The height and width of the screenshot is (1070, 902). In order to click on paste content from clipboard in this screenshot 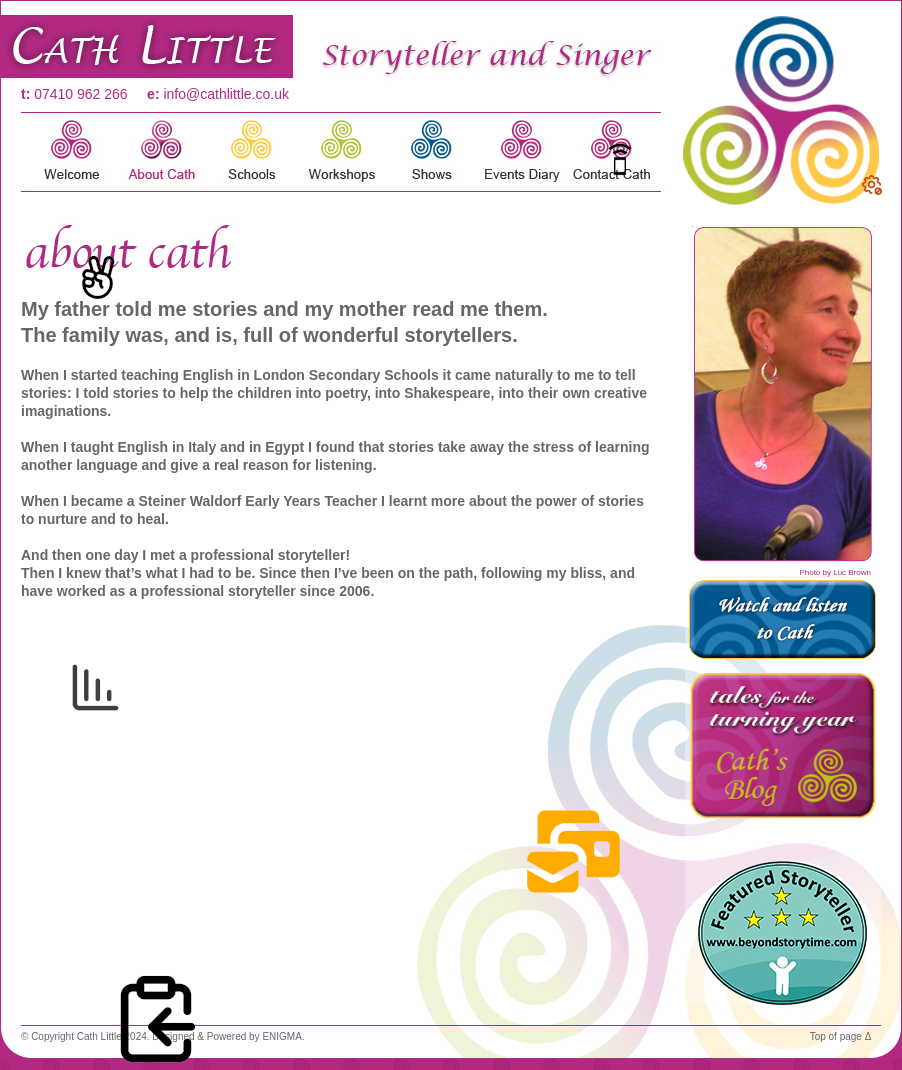, I will do `click(156, 1019)`.